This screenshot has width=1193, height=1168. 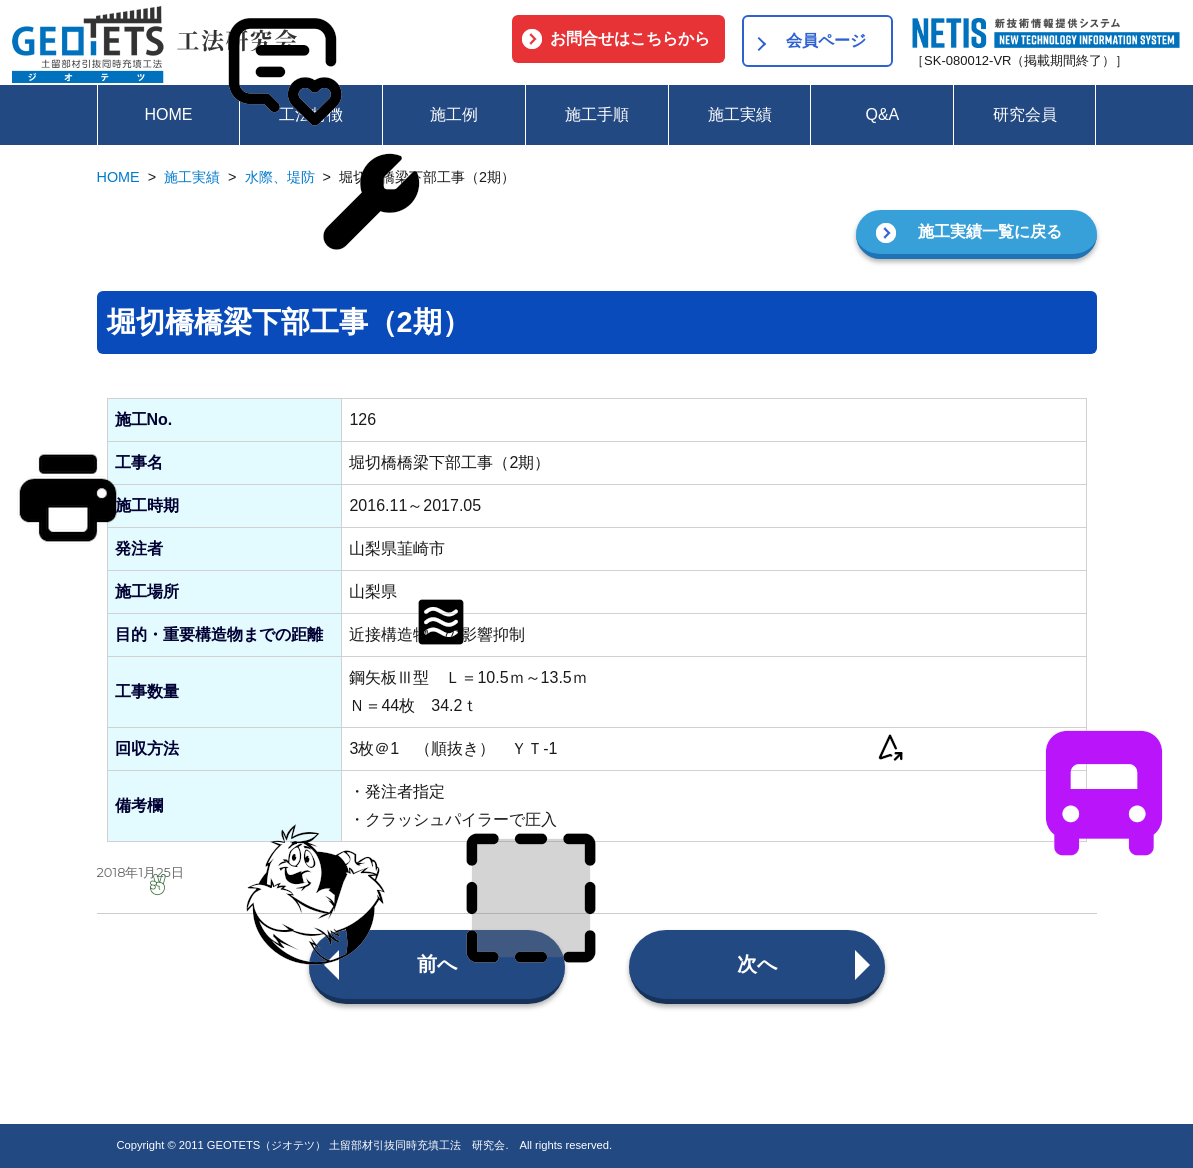 I want to click on send a peace sign reaction or emoji, so click(x=157, y=884).